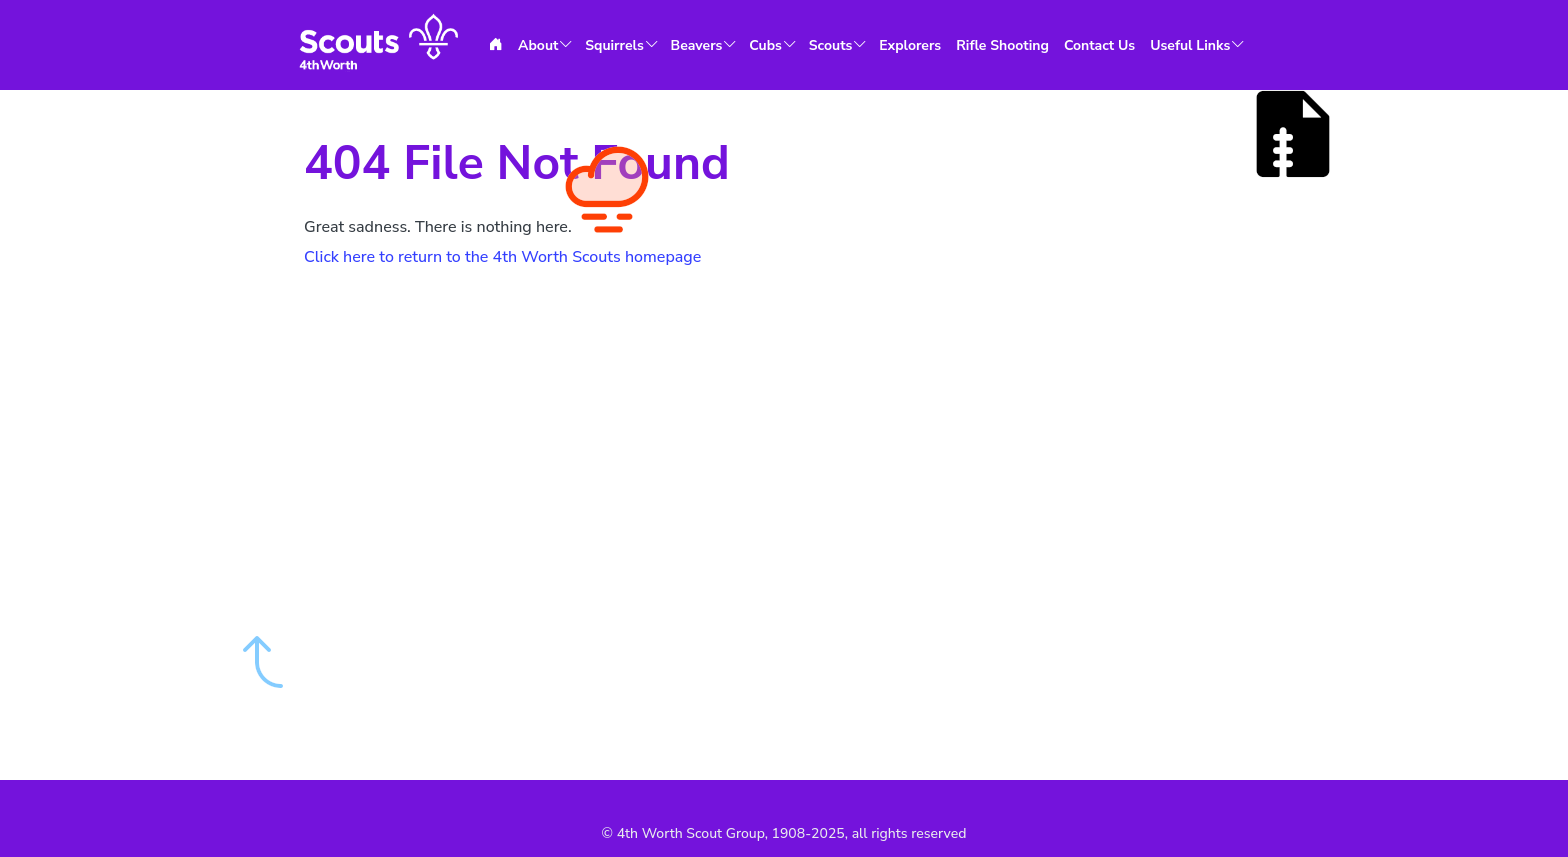 This screenshot has height=857, width=1568. Describe the element at coordinates (1293, 134) in the screenshot. I see `access compressed or archived files` at that location.